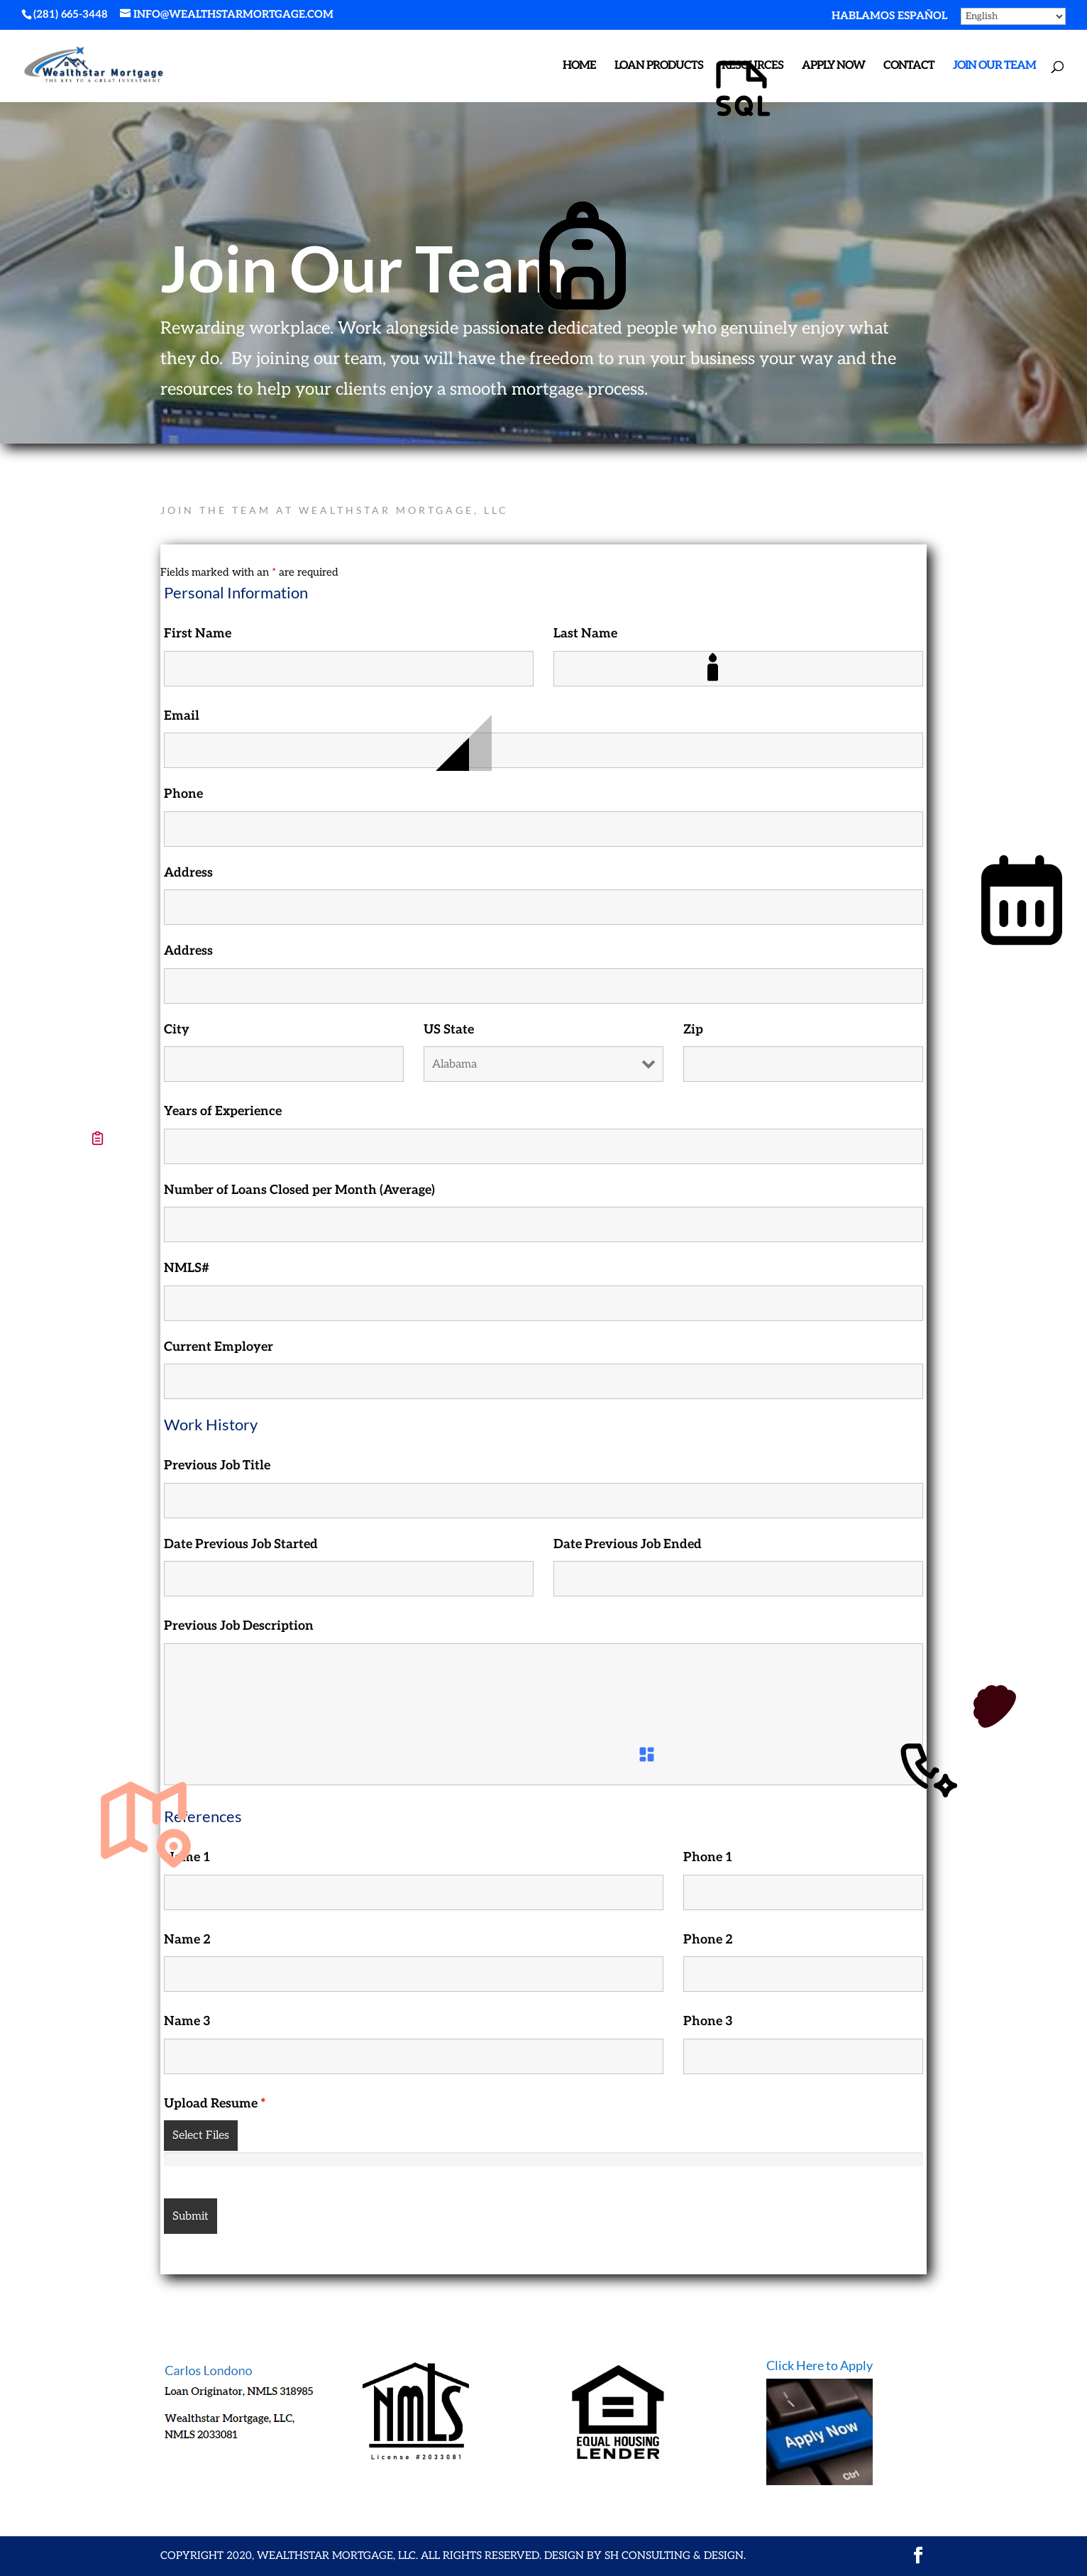 Image resolution: width=1087 pixels, height=2576 pixels. What do you see at coordinates (583, 256) in the screenshot?
I see `access your inventory or stored items` at bounding box center [583, 256].